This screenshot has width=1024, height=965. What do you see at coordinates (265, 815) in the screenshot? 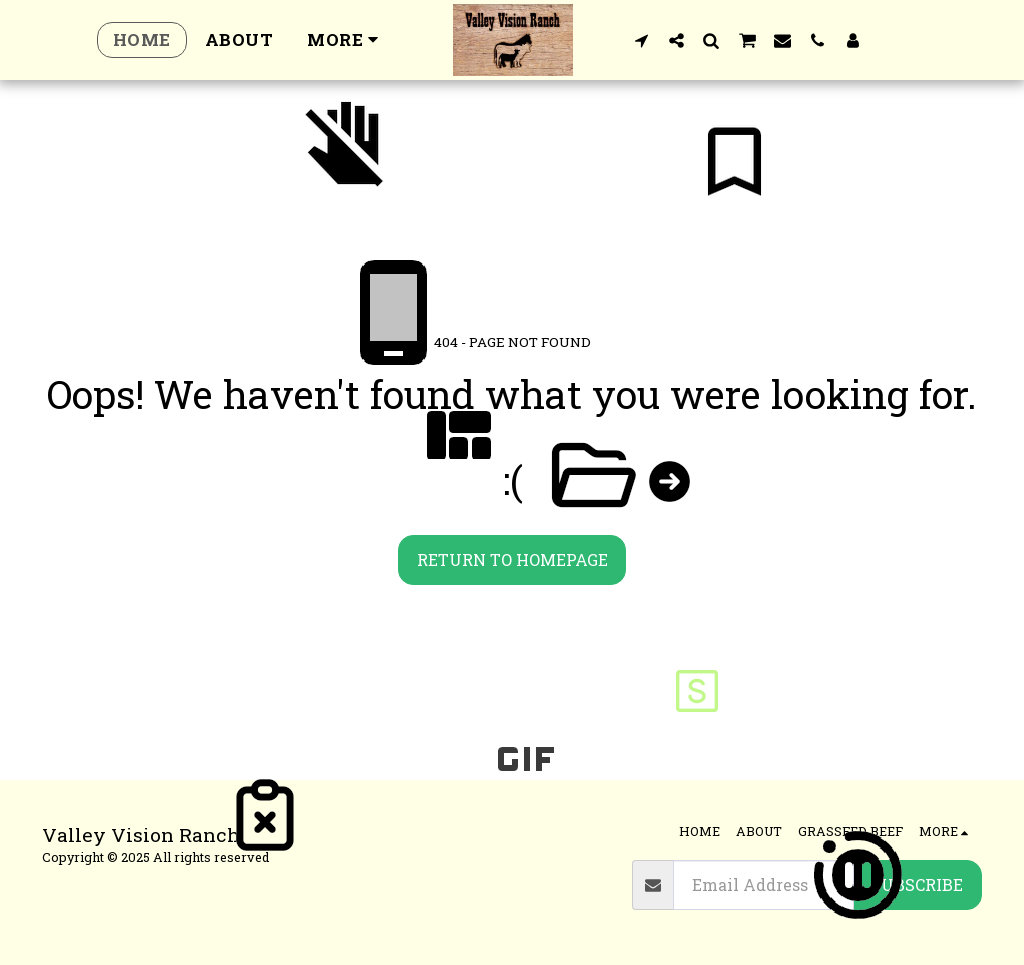
I see `clear clipboard contents` at bounding box center [265, 815].